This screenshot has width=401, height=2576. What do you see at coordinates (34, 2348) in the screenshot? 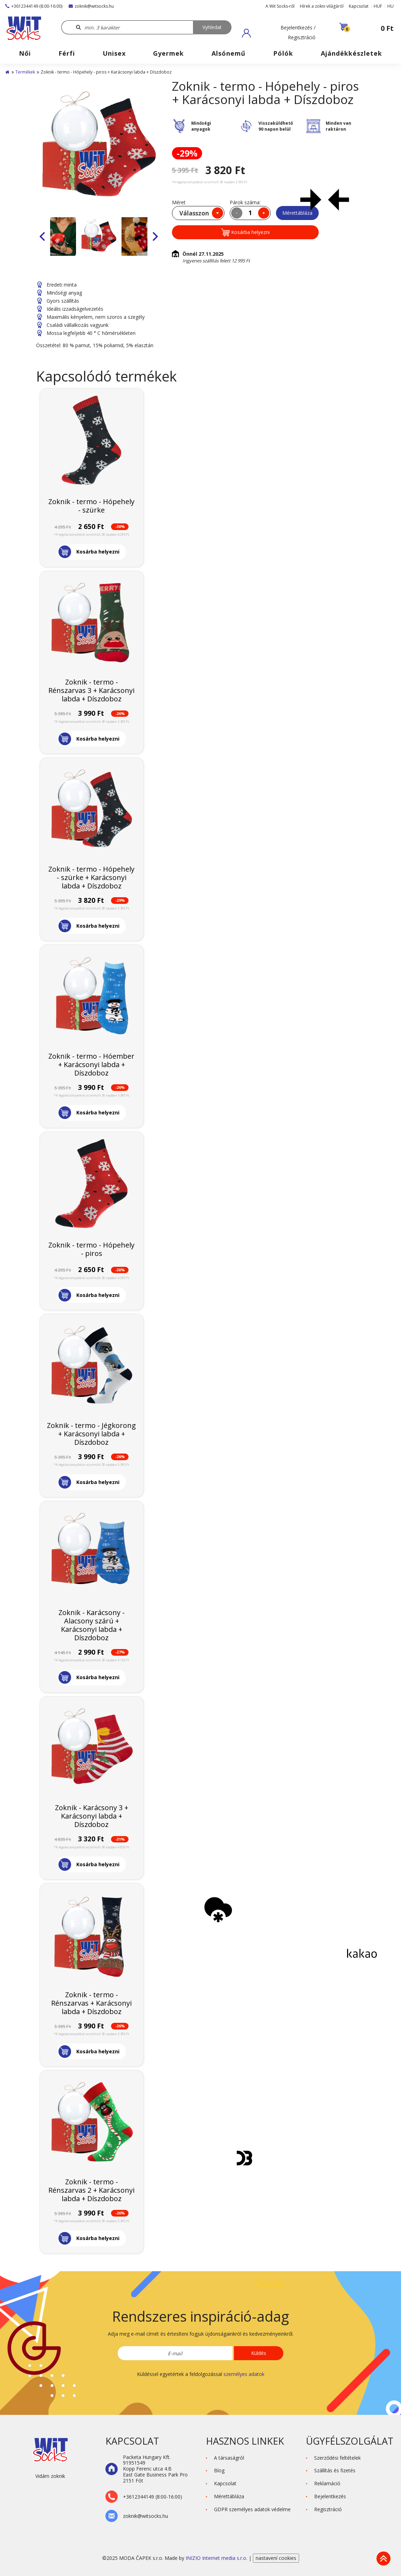
I see `visit the Game Developer website` at bounding box center [34, 2348].